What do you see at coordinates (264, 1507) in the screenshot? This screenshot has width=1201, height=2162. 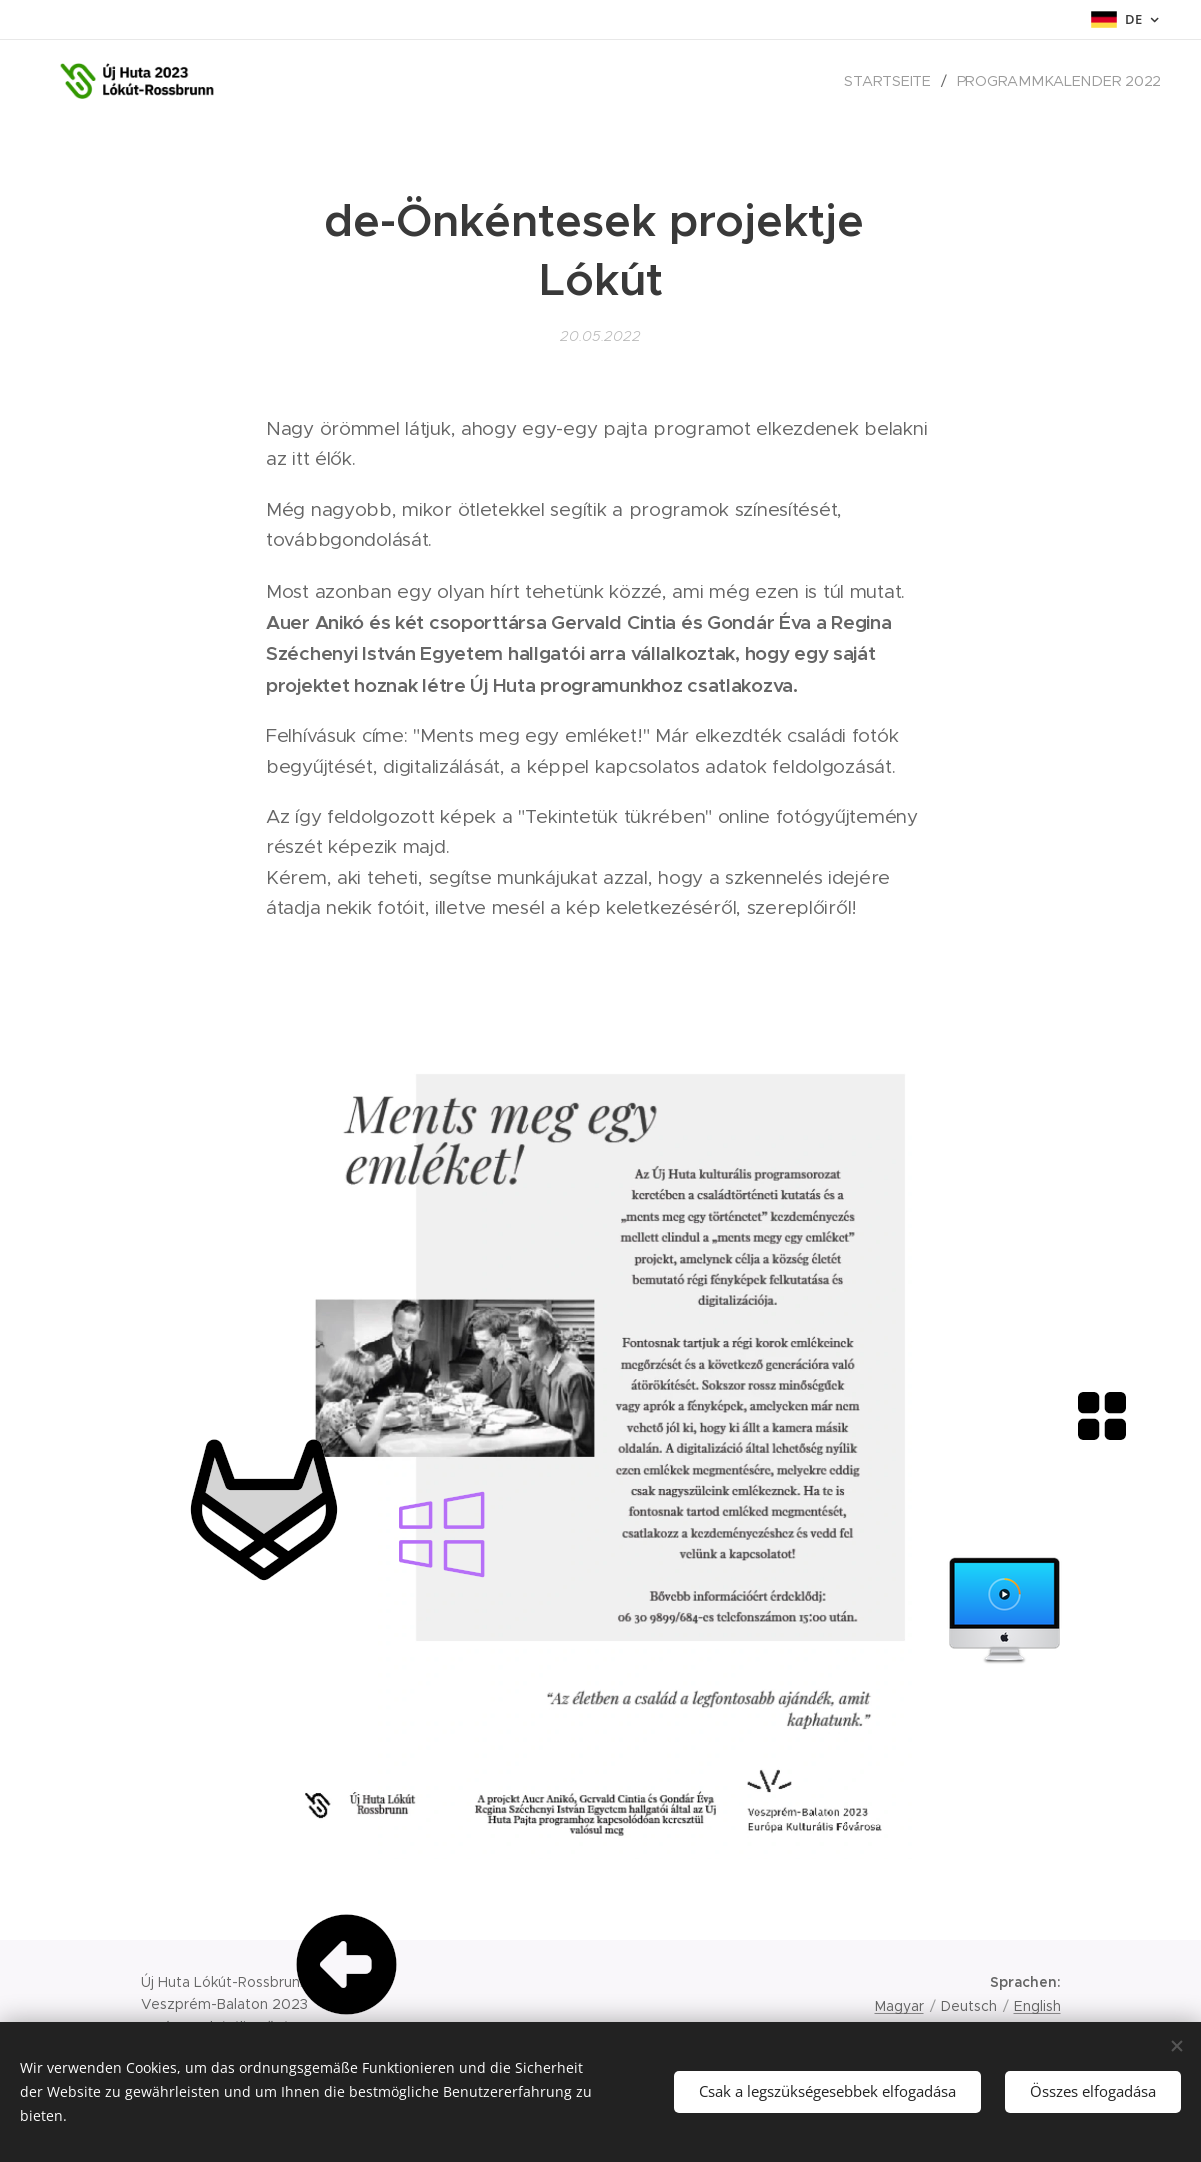 I see `open GitLab repository` at bounding box center [264, 1507].